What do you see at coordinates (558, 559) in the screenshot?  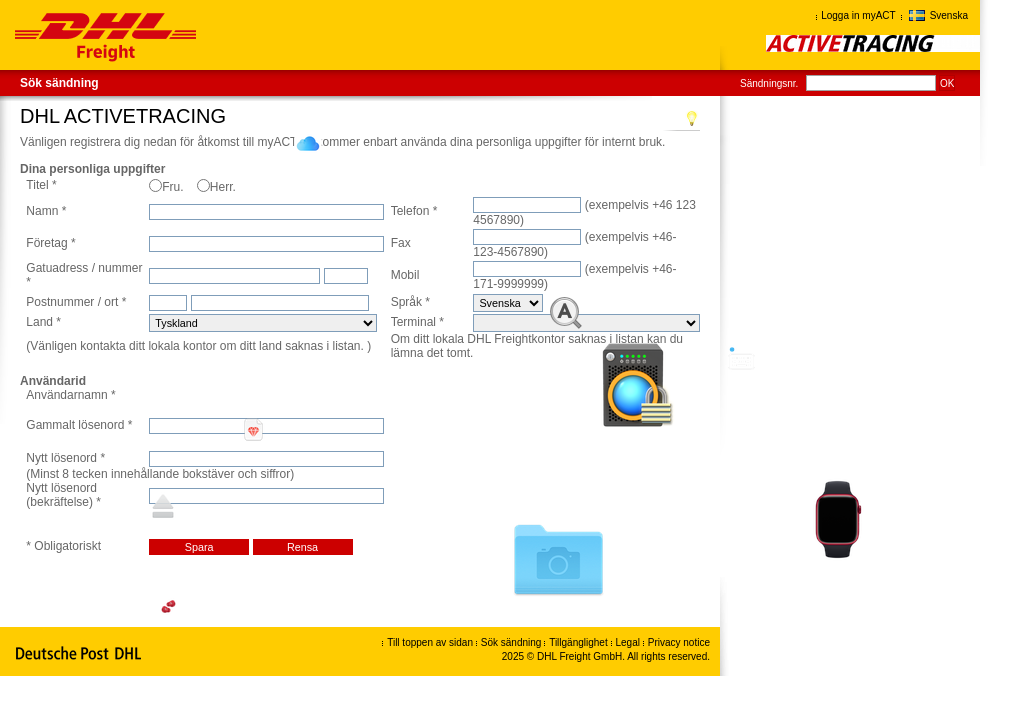 I see `open your pictures folder` at bounding box center [558, 559].